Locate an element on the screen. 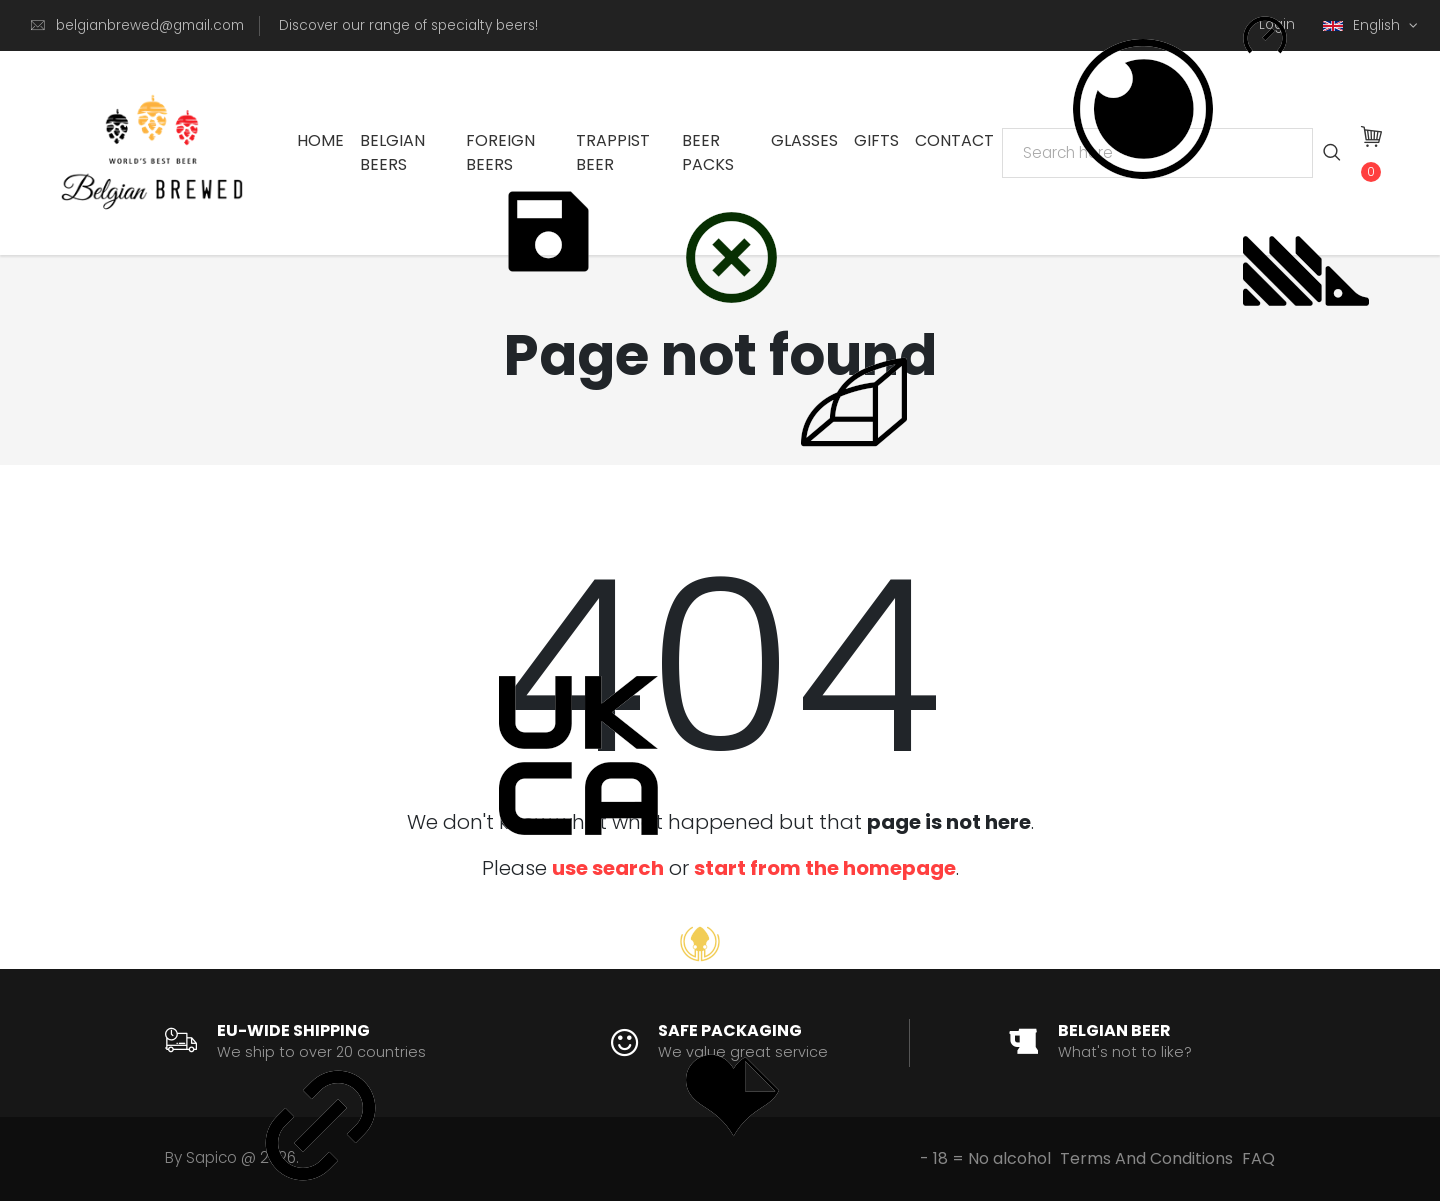  save current file or document is located at coordinates (548, 231).